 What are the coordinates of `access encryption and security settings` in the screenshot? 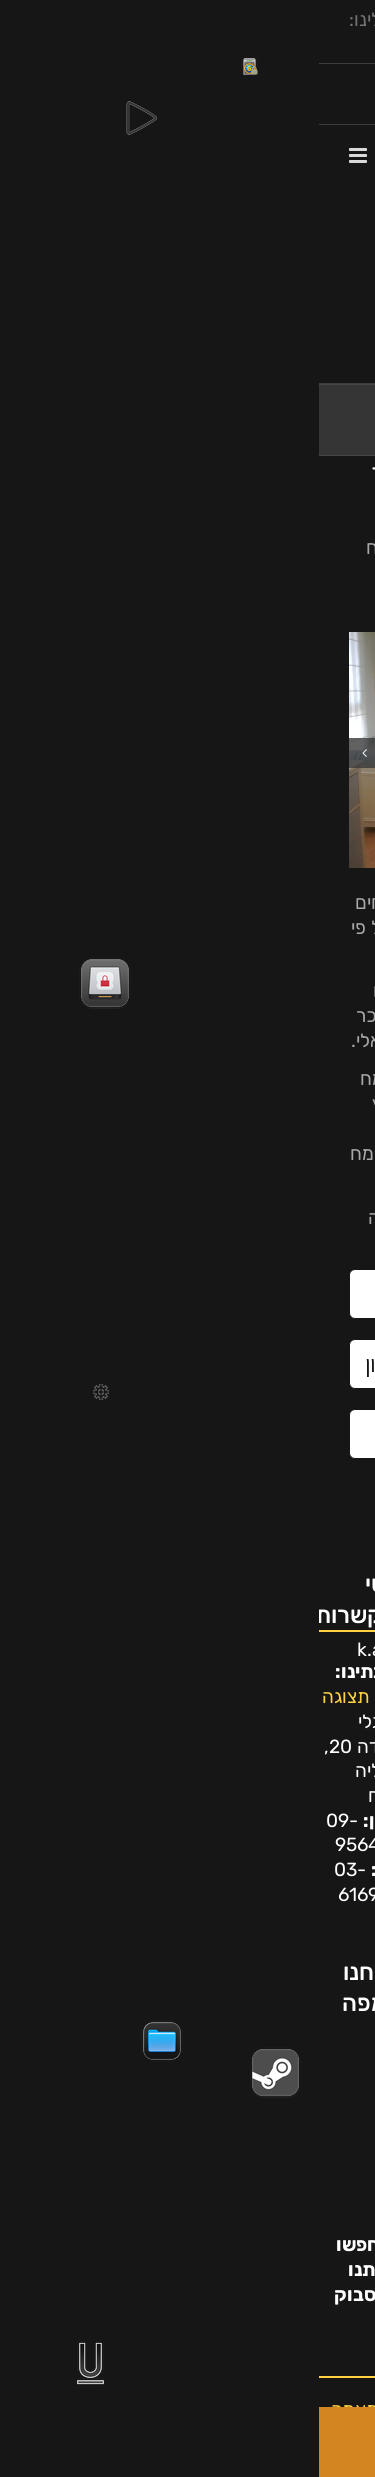 It's located at (105, 983).